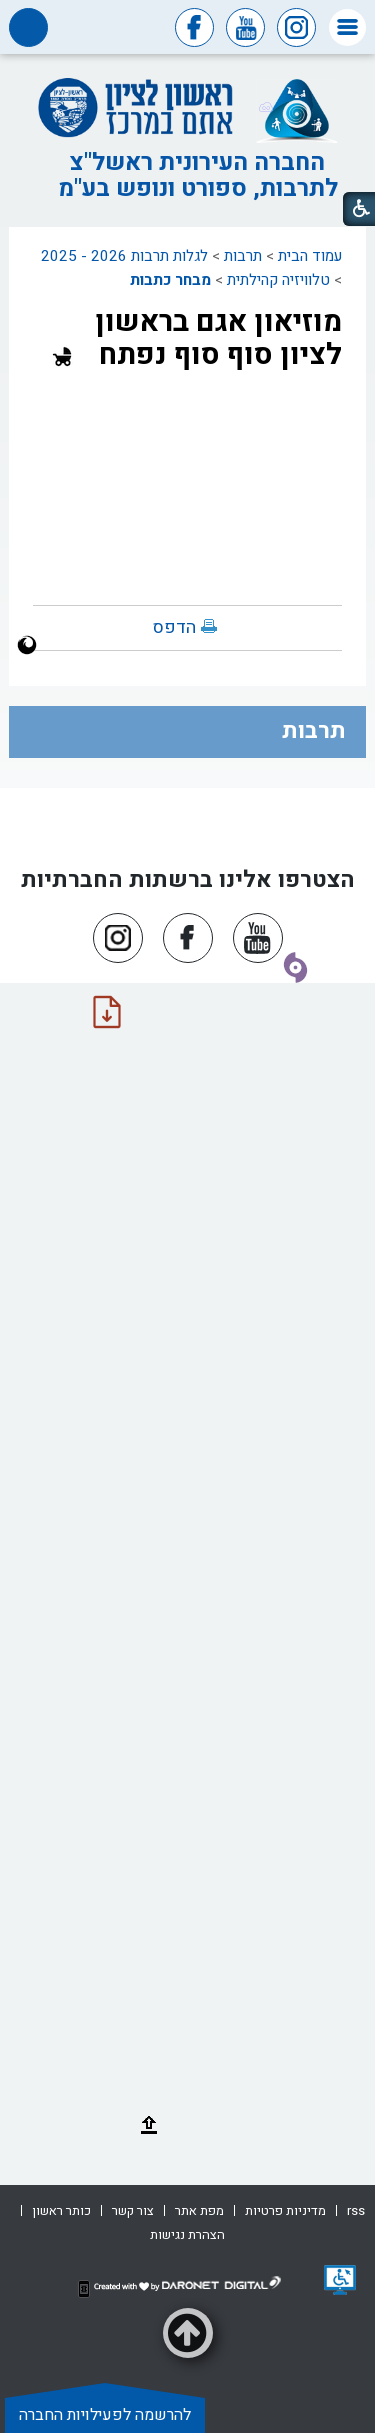 Image resolution: width=375 pixels, height=2433 pixels. Describe the element at coordinates (107, 1012) in the screenshot. I see `download file` at that location.